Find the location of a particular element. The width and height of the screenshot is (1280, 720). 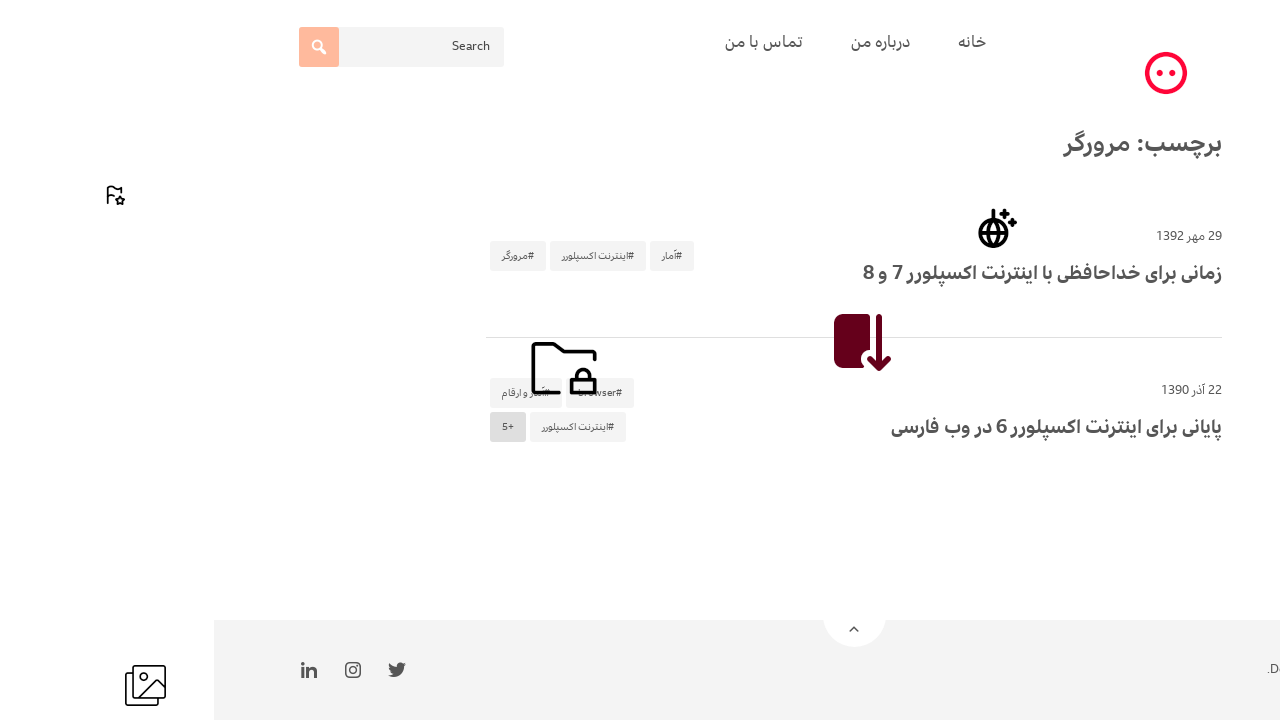

open more options menu is located at coordinates (1166, 73).